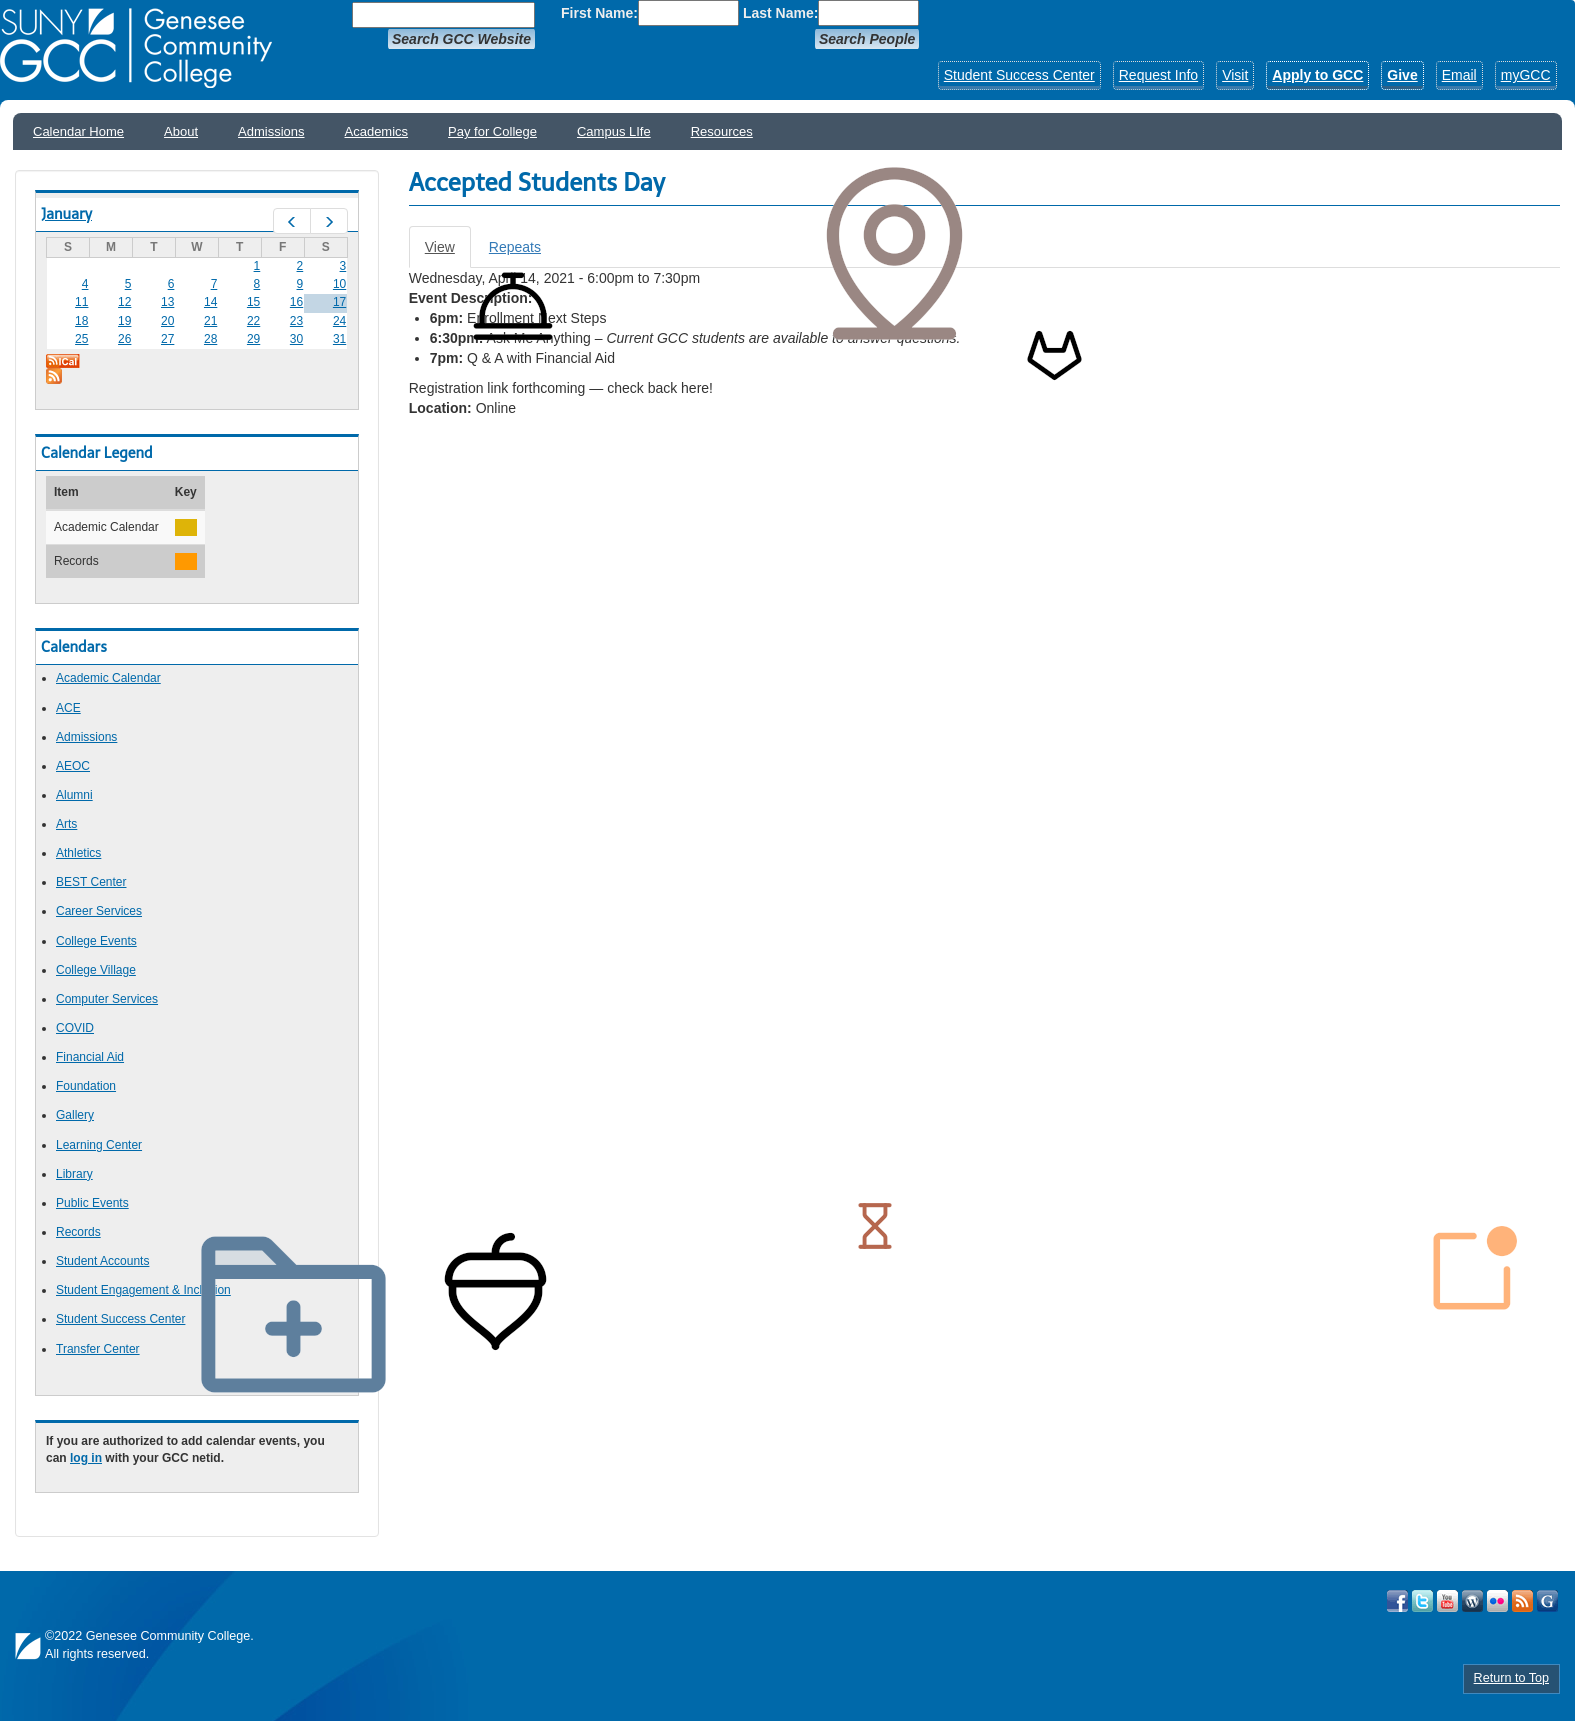 This screenshot has height=1721, width=1575. I want to click on indicates new notifications or alerts, so click(1473, 1269).